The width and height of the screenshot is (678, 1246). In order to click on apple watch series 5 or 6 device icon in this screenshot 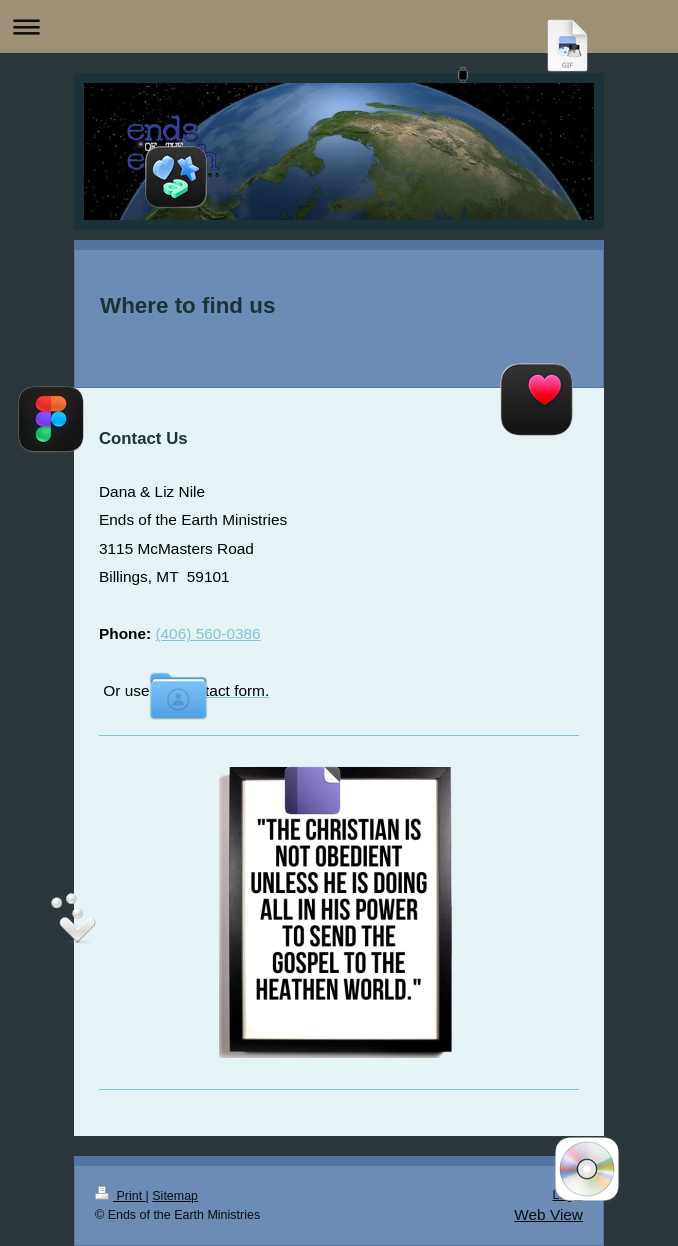, I will do `click(463, 75)`.